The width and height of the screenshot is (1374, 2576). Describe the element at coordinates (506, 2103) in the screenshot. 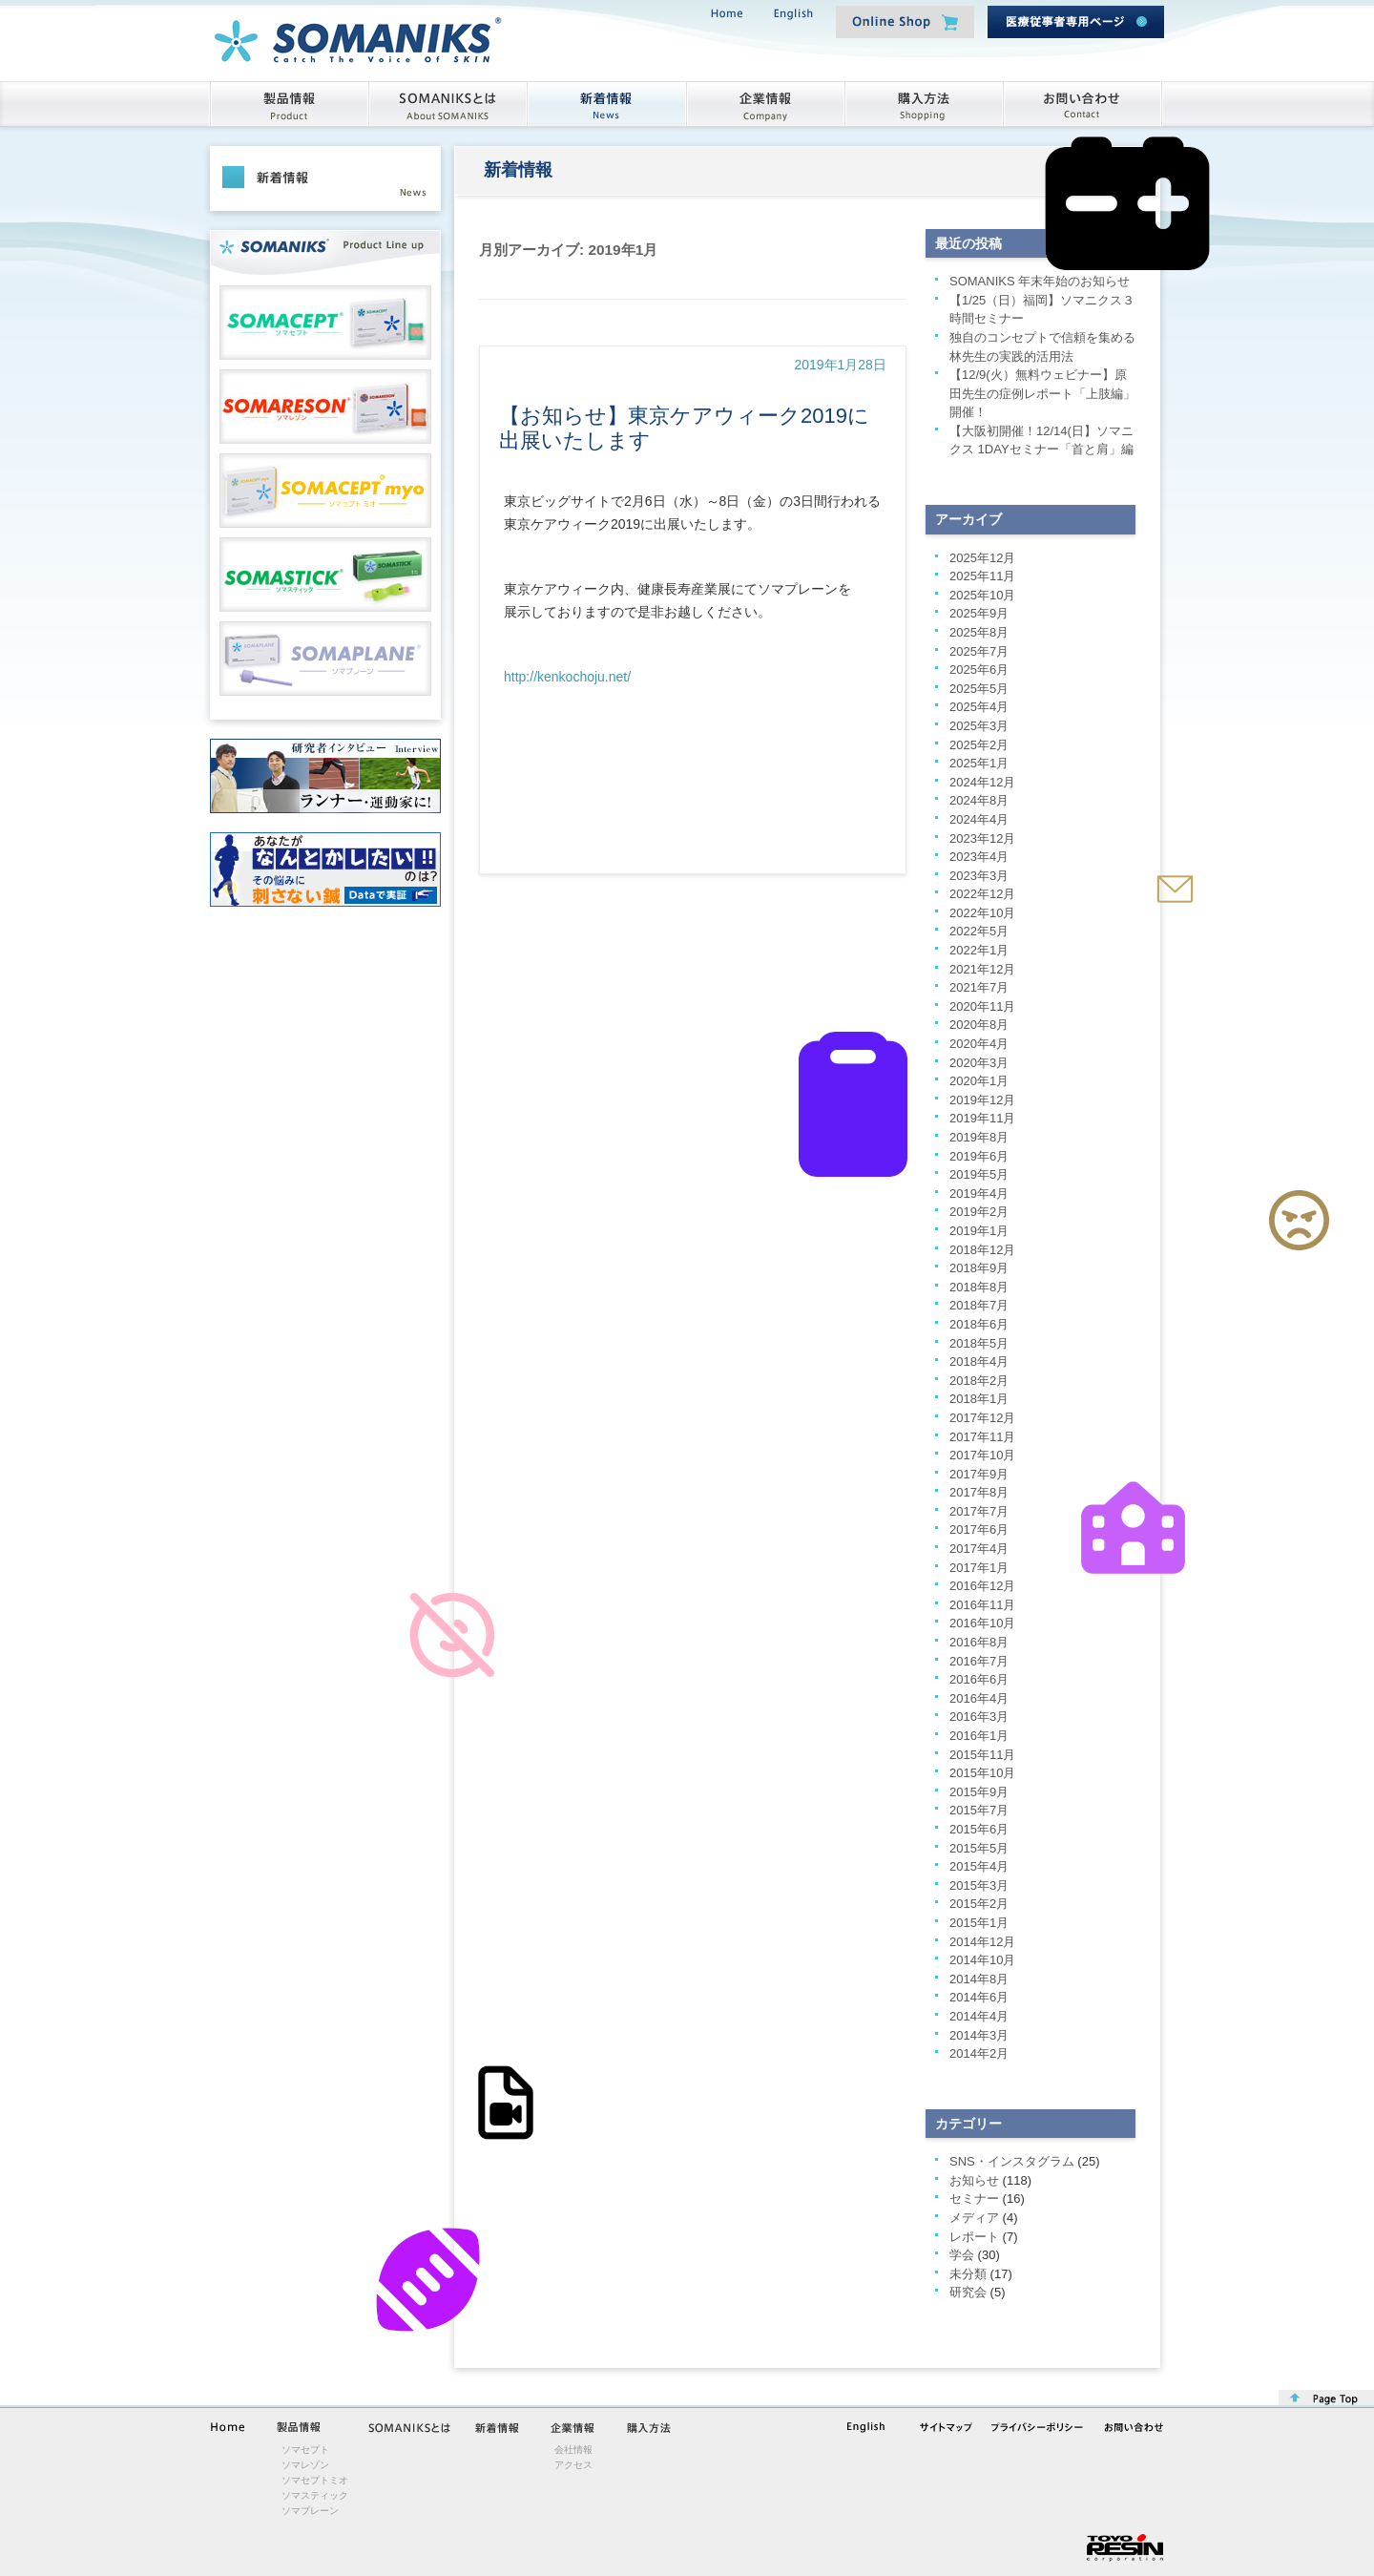

I see `view video file` at that location.